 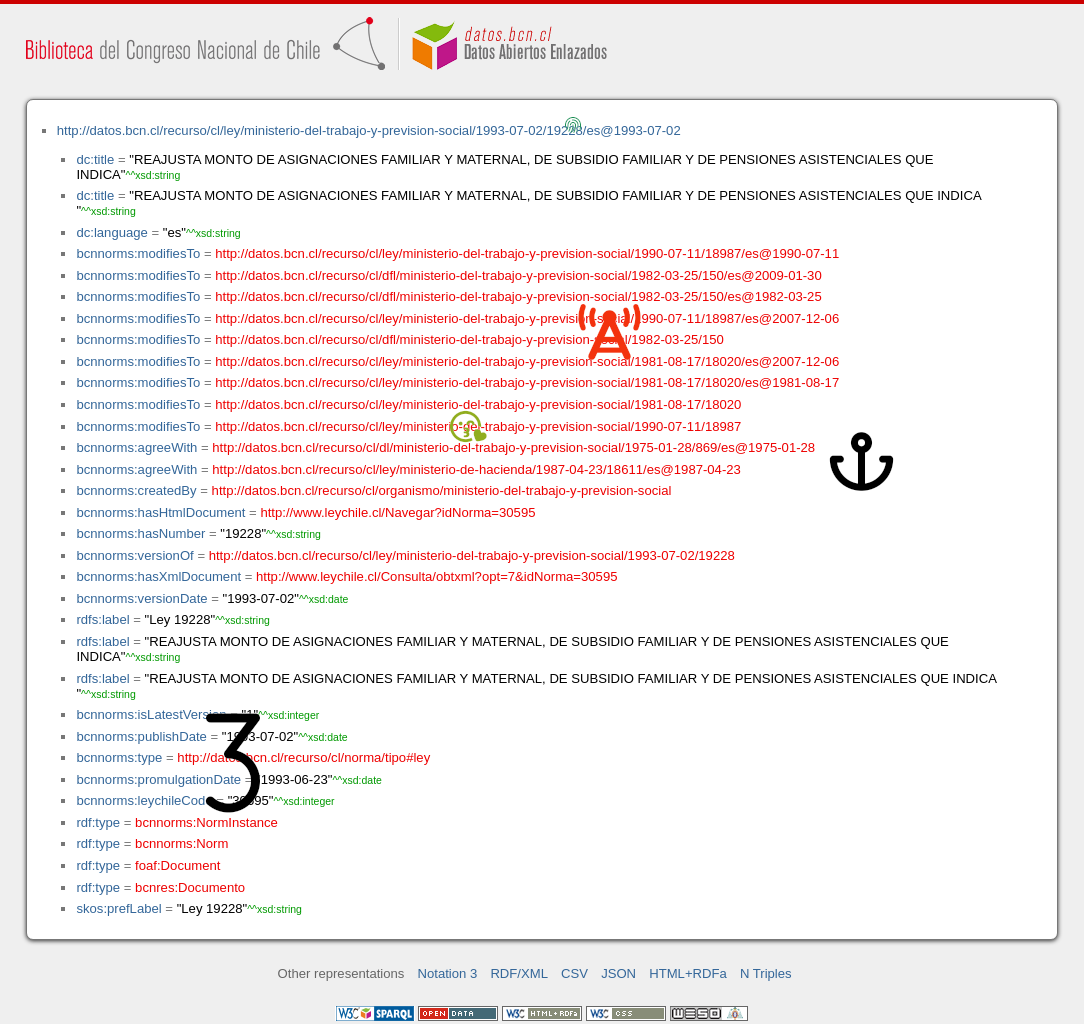 What do you see at coordinates (233, 763) in the screenshot?
I see `indicates step three in a multi-step process` at bounding box center [233, 763].